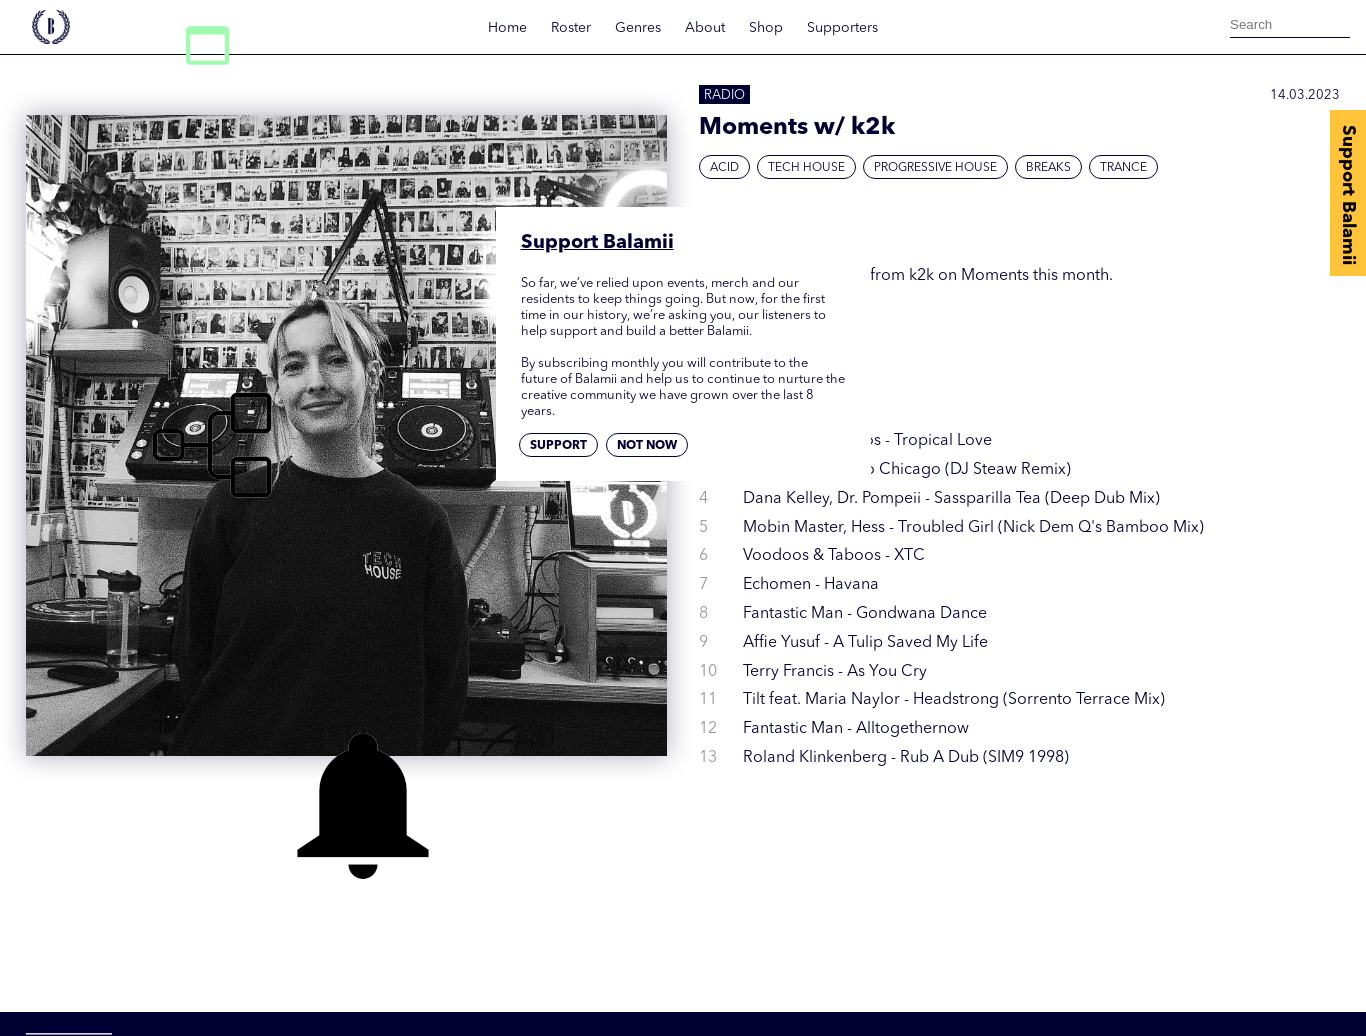 The image size is (1366, 1036). I want to click on view notifications, so click(363, 806).